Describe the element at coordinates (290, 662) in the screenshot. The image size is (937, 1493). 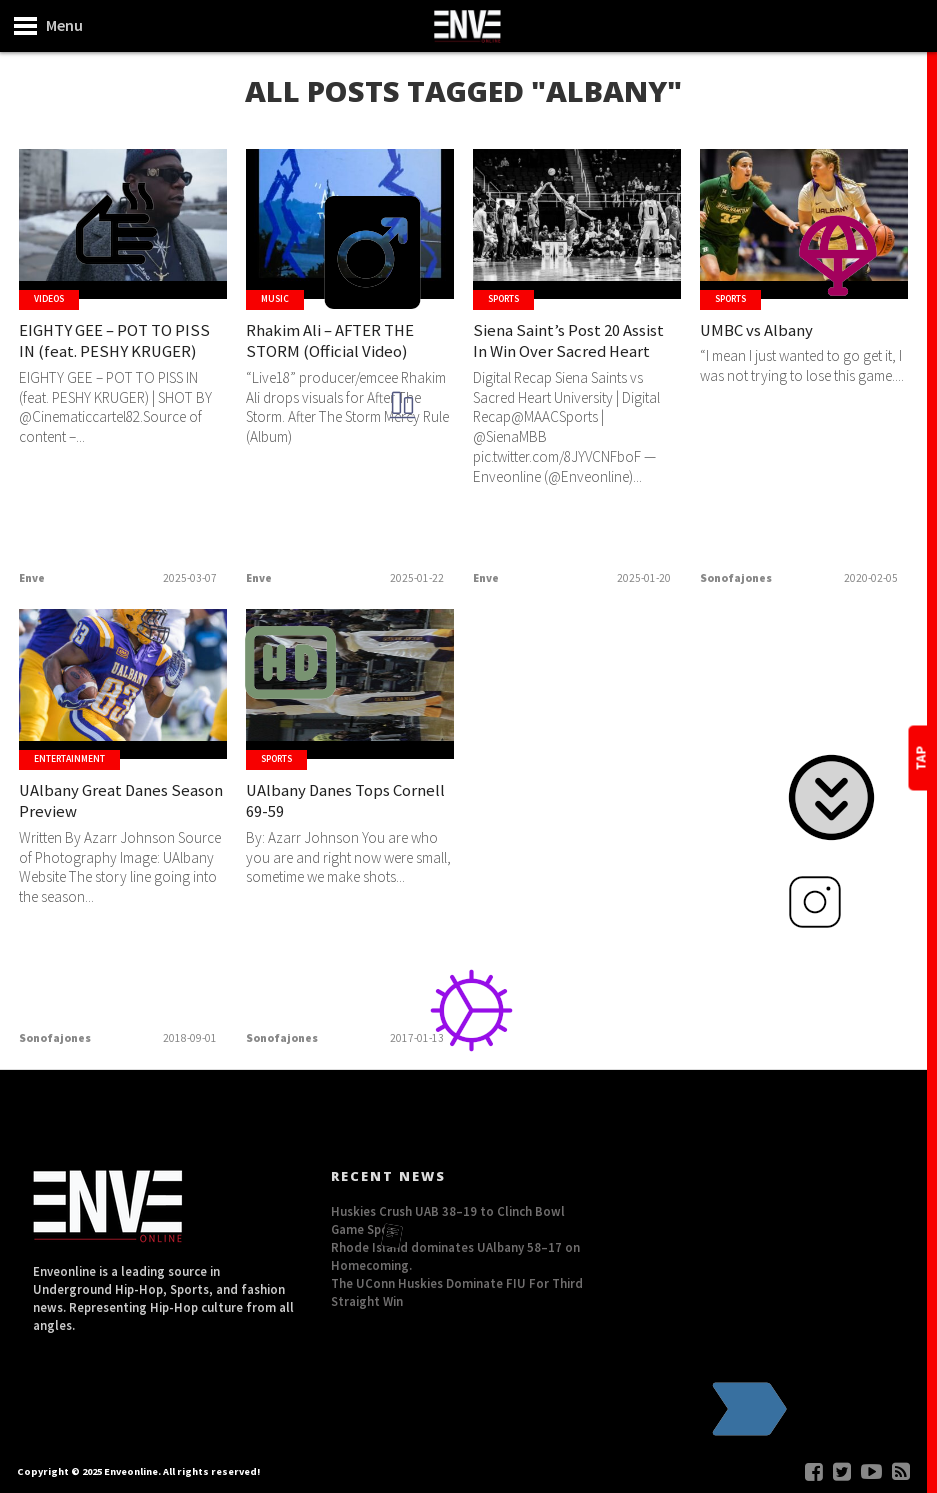
I see `indicates high definition video quality` at that location.